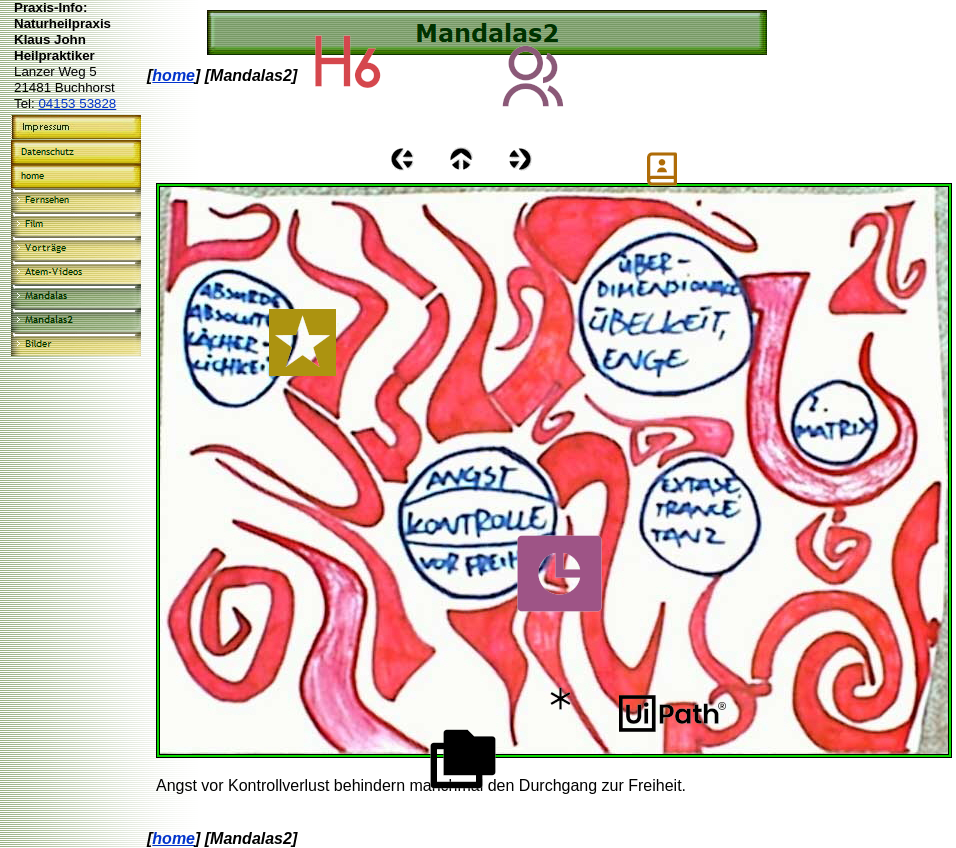 This screenshot has height=848, width=956. Describe the element at coordinates (672, 713) in the screenshot. I see `UiPath automation platform logo` at that location.